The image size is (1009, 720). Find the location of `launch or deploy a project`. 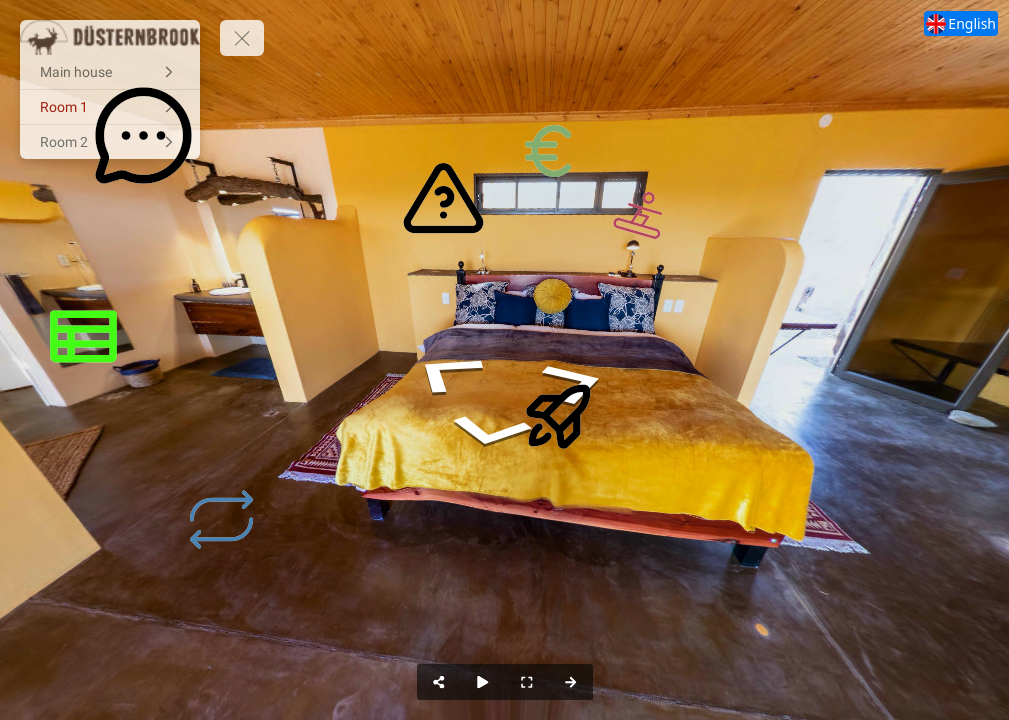

launch or deploy a project is located at coordinates (559, 415).